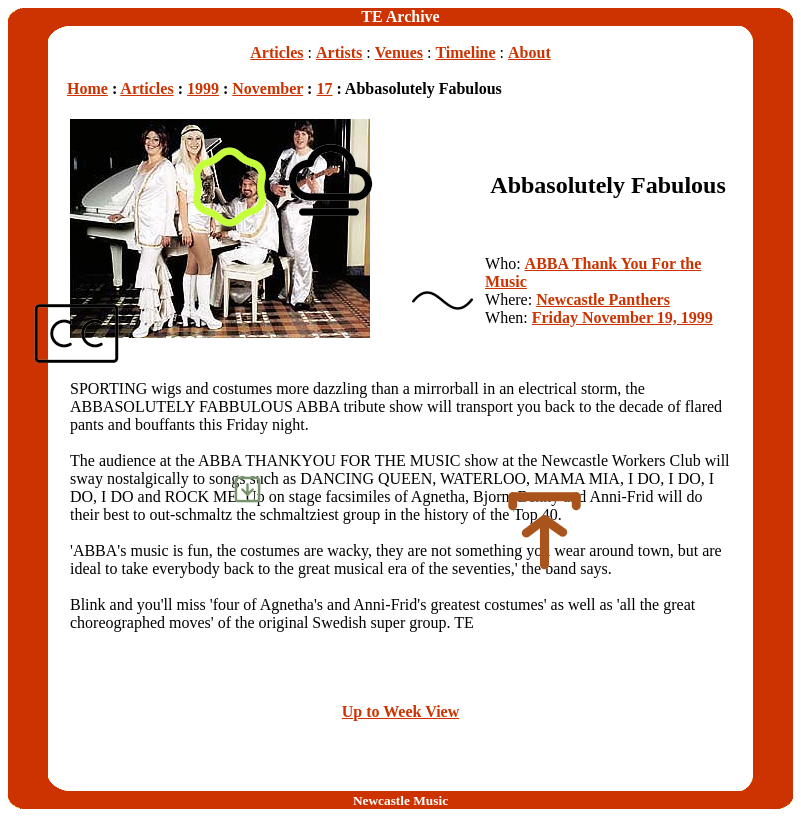 This screenshot has height=817, width=801. I want to click on link to Cake social media platform, so click(229, 187).